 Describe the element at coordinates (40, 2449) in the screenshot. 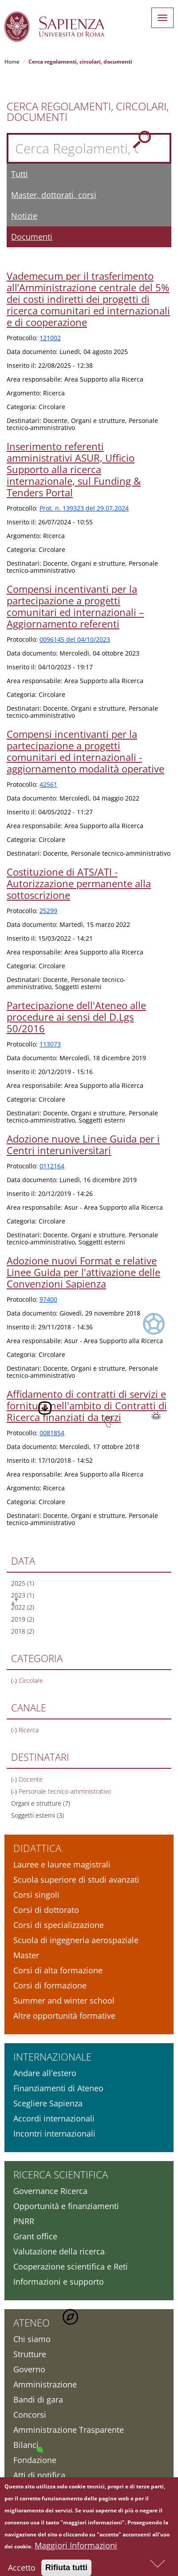

I see `disable storm alerts` at that location.